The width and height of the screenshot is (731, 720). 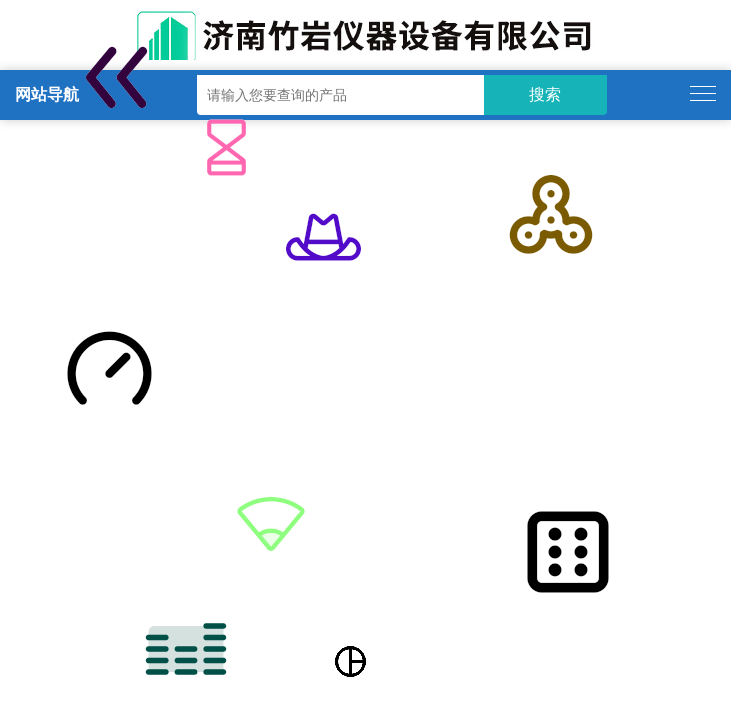 I want to click on randomize or shuffle content, so click(x=568, y=552).